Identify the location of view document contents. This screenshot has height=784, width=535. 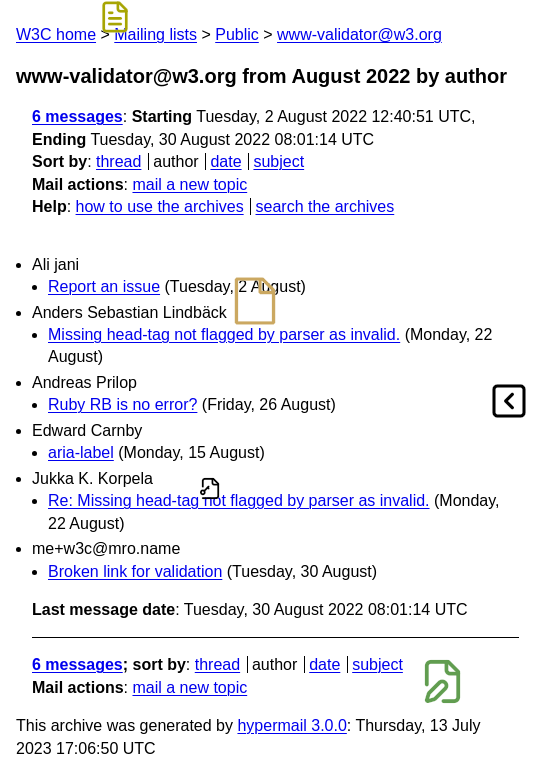
(115, 17).